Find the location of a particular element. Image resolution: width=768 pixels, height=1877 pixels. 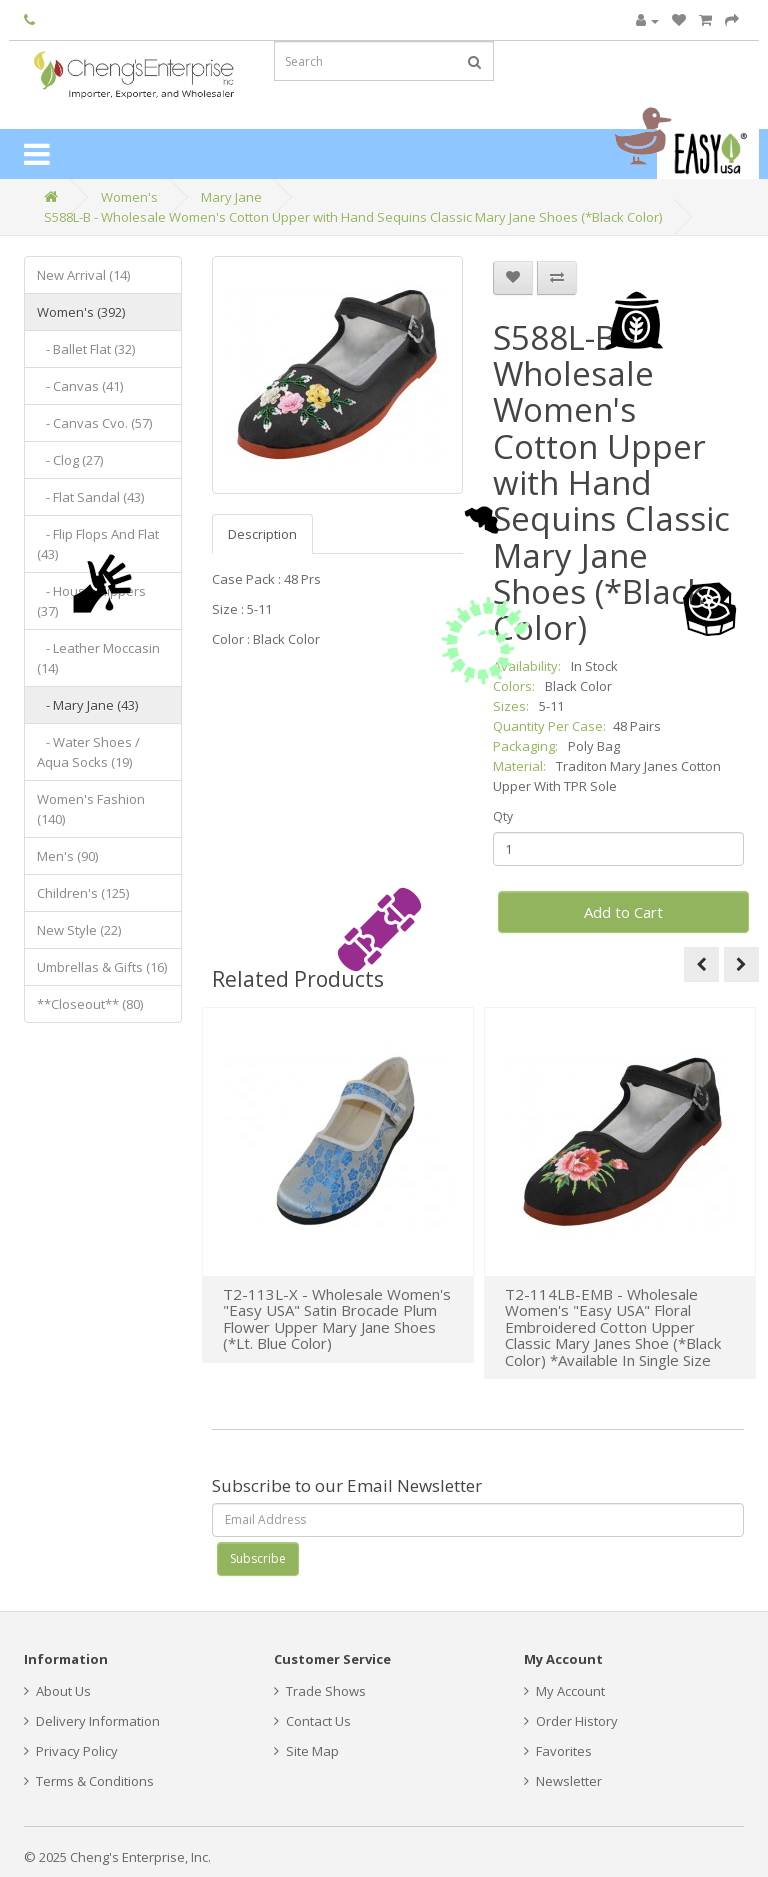

decorative duck icon for game interface is located at coordinates (643, 136).